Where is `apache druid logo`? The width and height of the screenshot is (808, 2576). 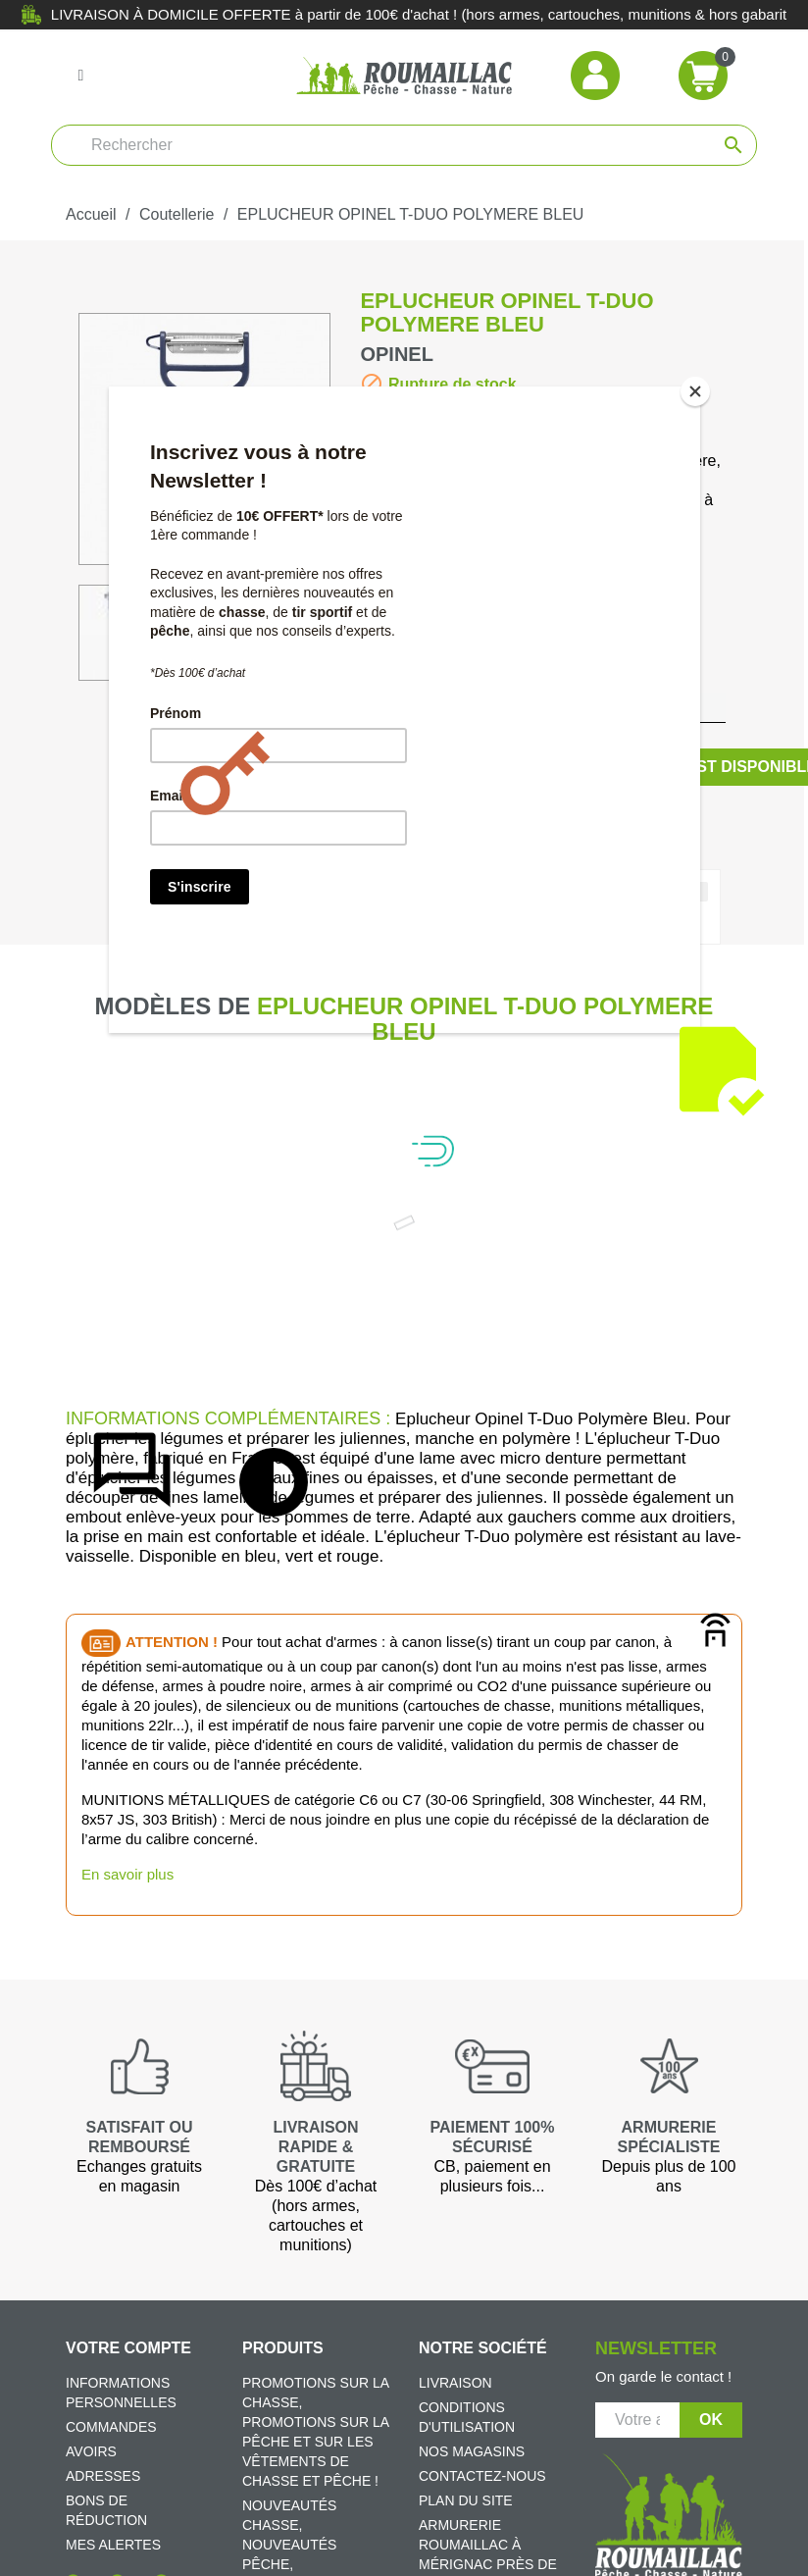 apache druid logo is located at coordinates (432, 1151).